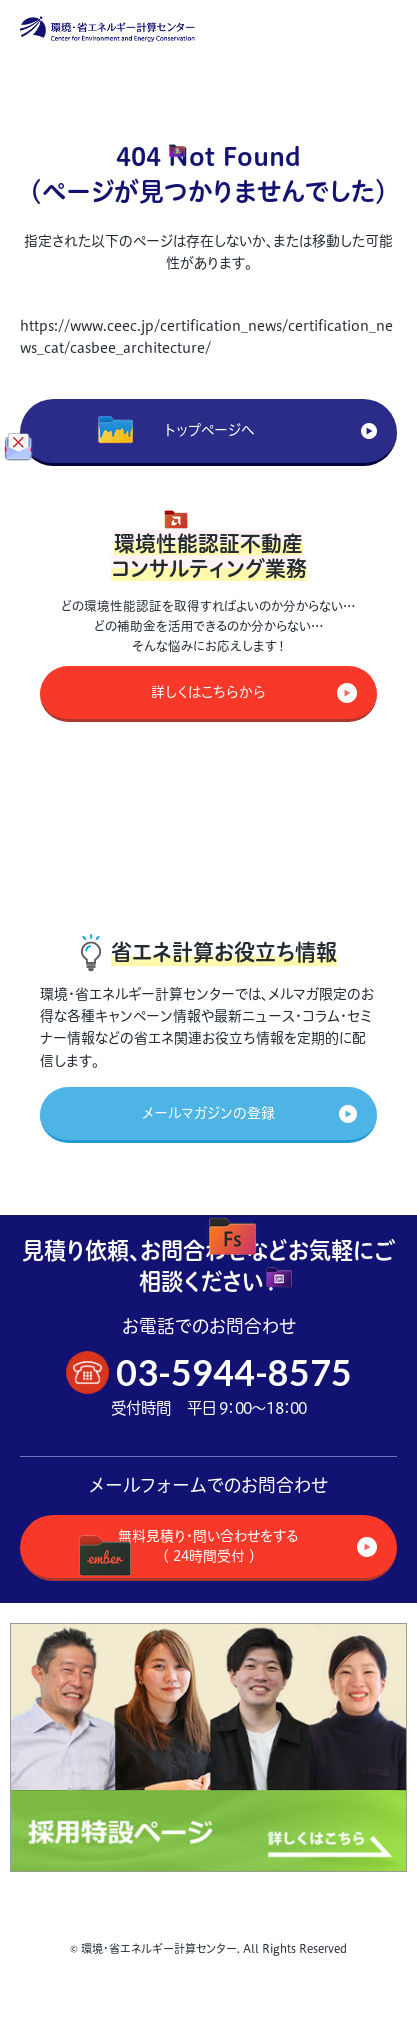 Image resolution: width=417 pixels, height=2034 pixels. Describe the element at coordinates (176, 520) in the screenshot. I see `folder containing AMD-related files or drivers` at that location.